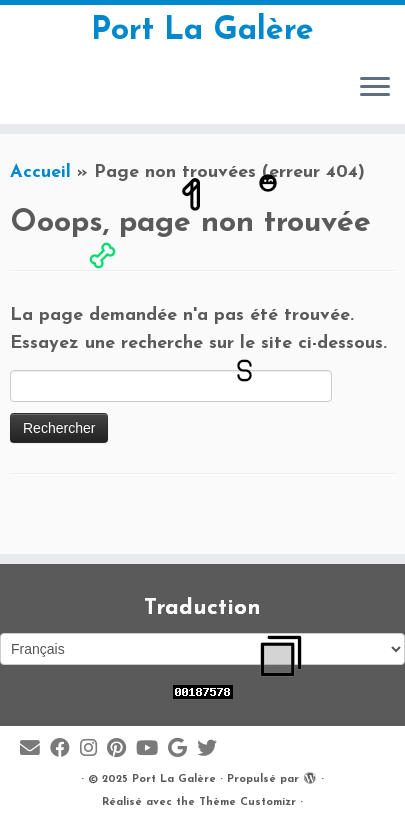  What do you see at coordinates (268, 183) in the screenshot?
I see `add a playful or humorous reaction` at bounding box center [268, 183].